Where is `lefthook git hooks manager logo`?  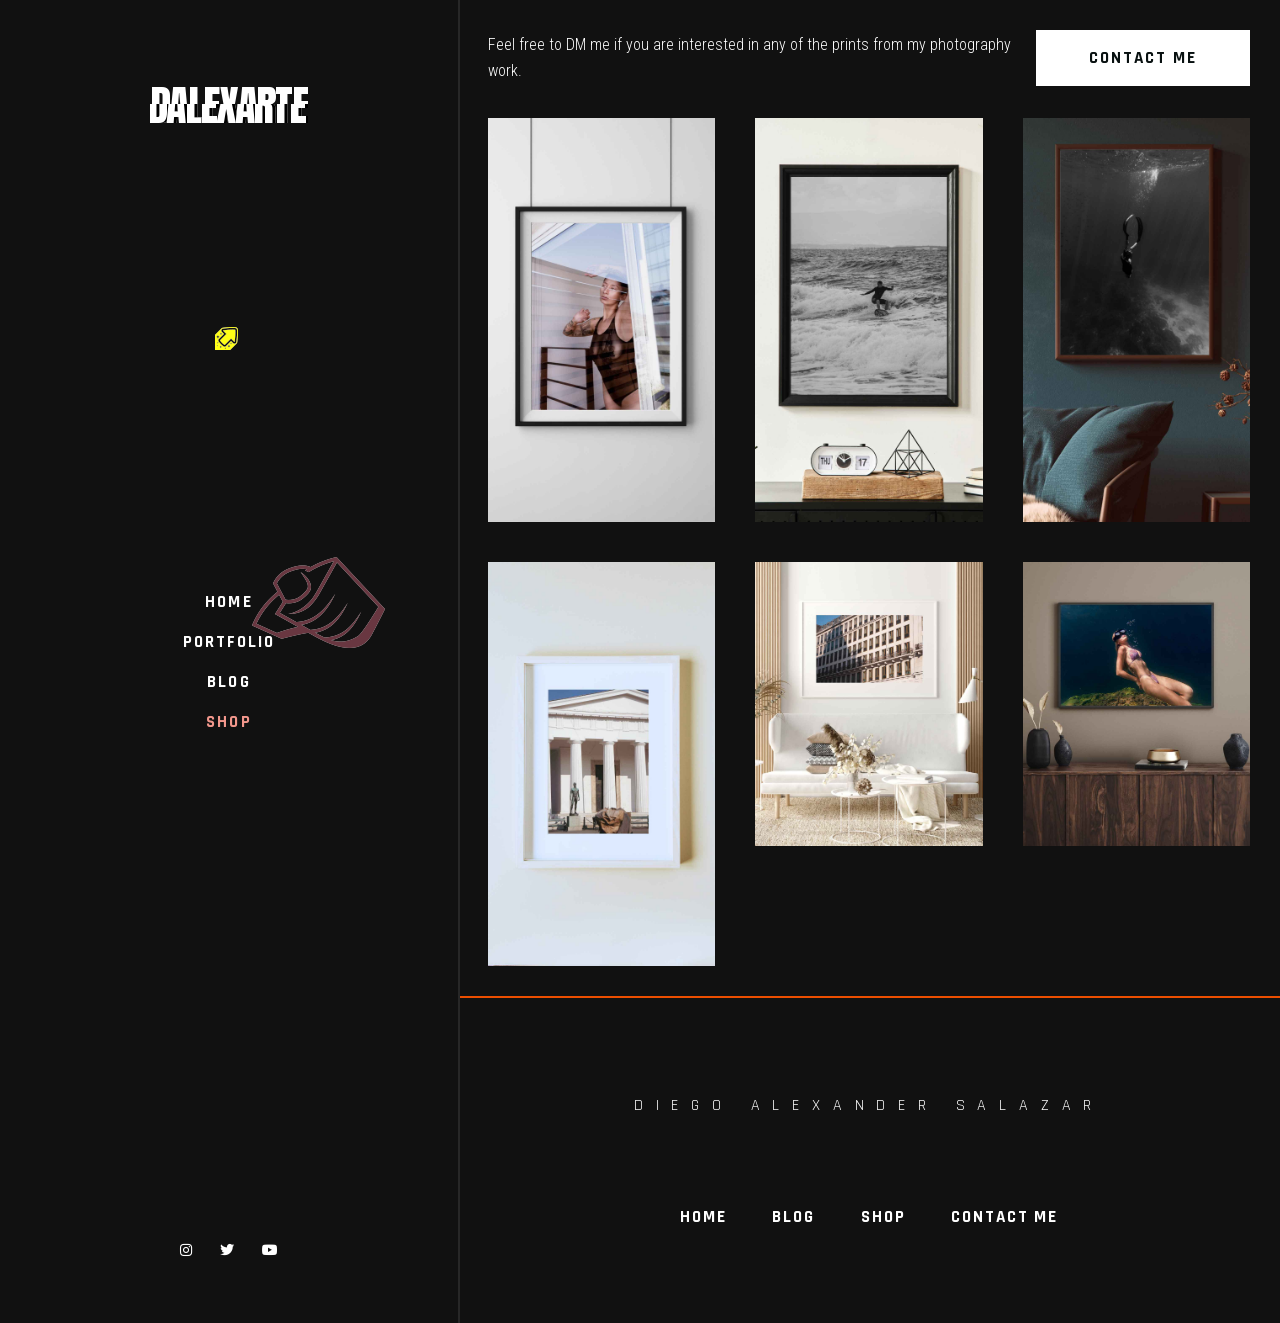 lefthook git hooks manager logo is located at coordinates (318, 602).